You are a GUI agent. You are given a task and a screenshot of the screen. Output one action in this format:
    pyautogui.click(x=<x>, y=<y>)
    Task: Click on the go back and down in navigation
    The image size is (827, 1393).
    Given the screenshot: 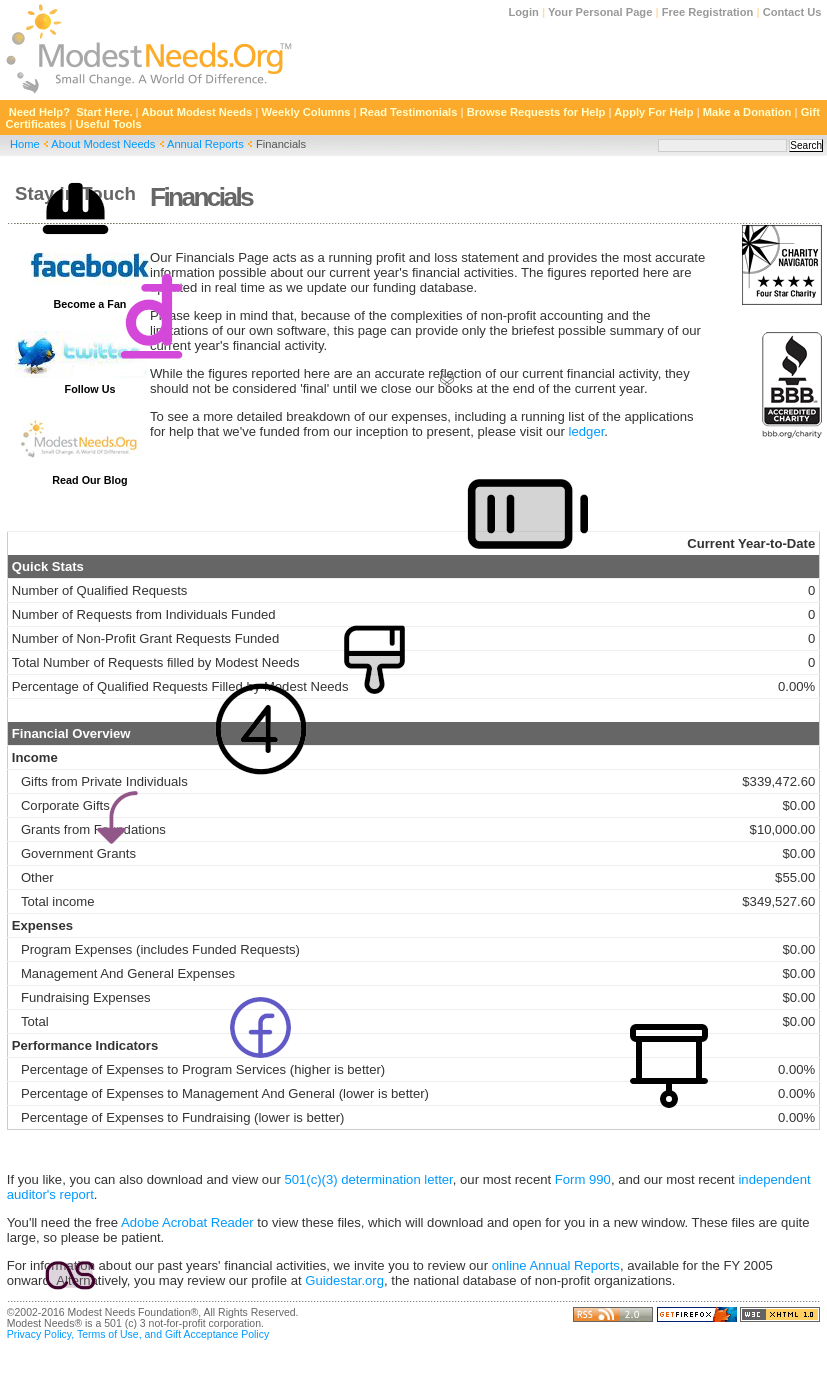 What is the action you would take?
    pyautogui.click(x=117, y=817)
    